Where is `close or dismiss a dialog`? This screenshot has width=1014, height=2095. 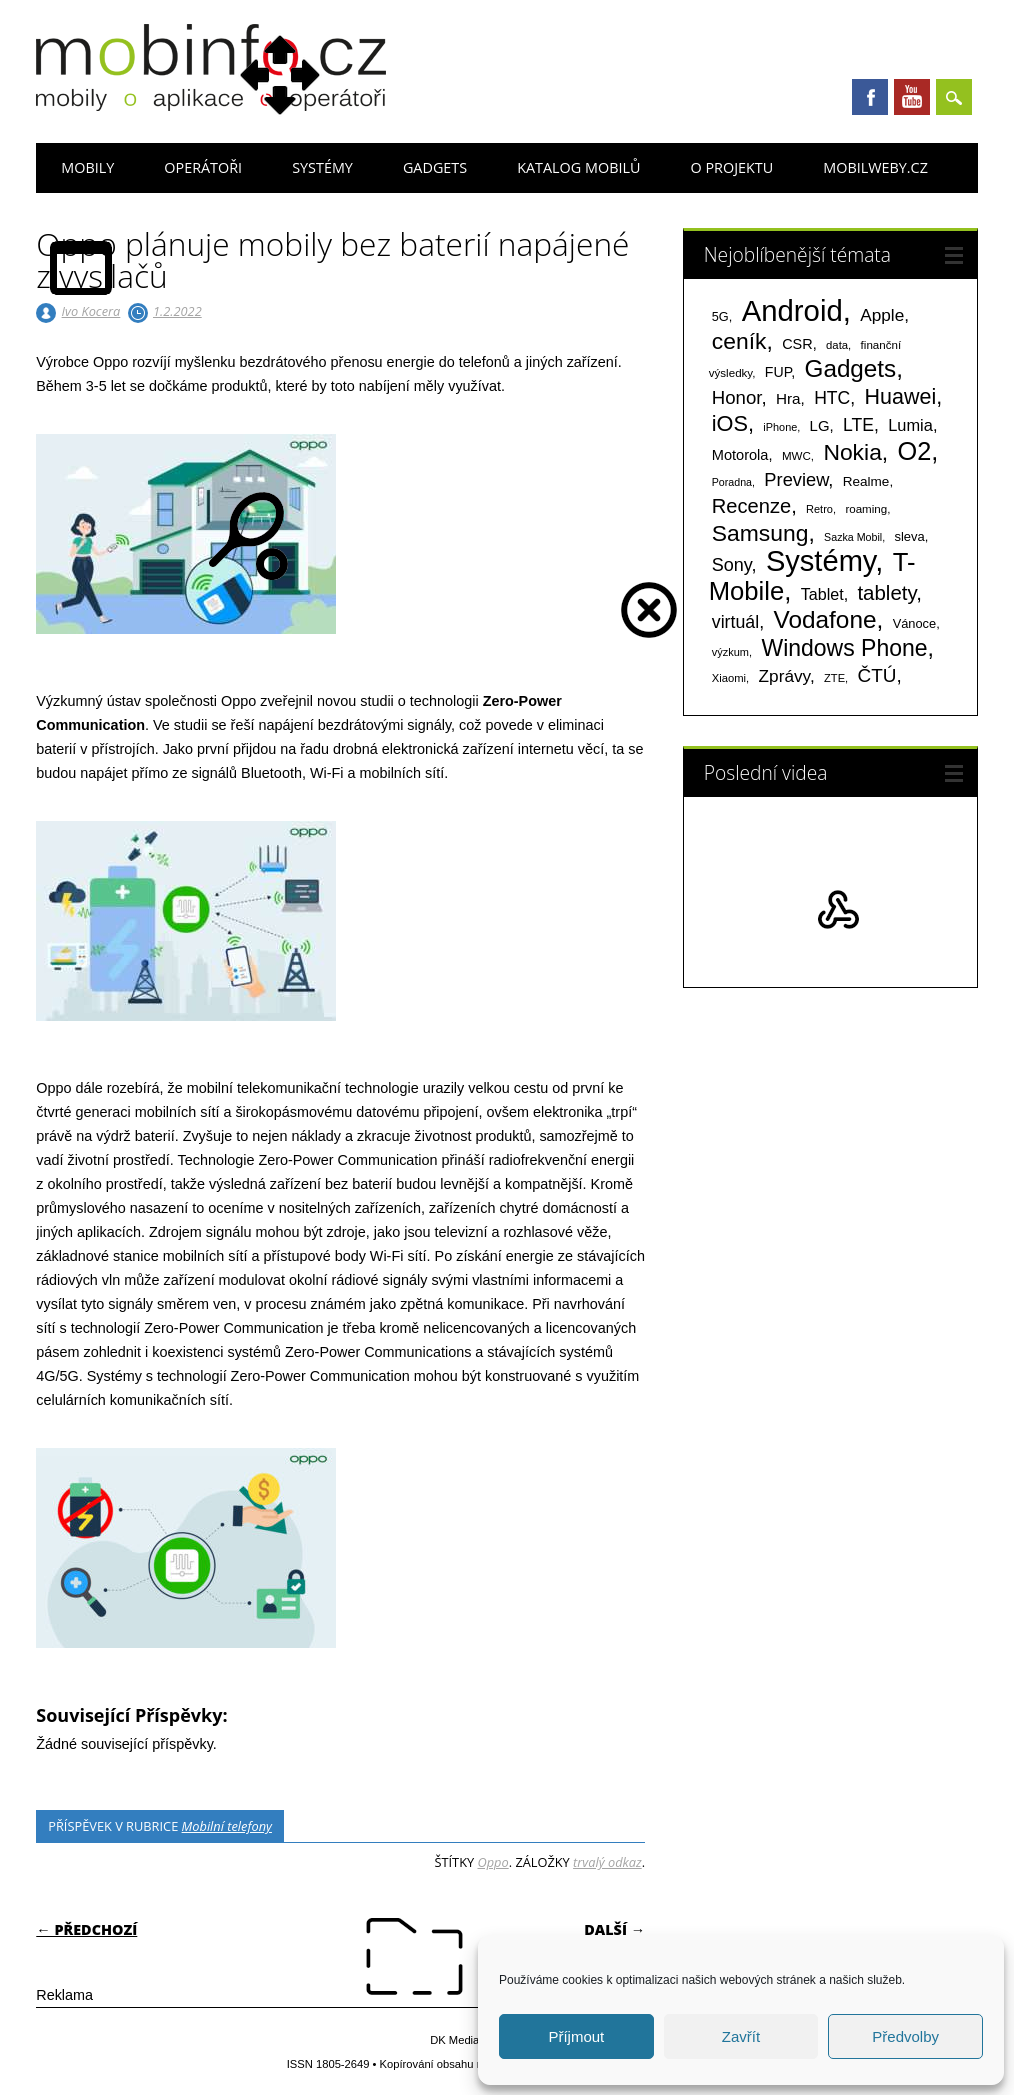 close or dismiss a dialog is located at coordinates (649, 610).